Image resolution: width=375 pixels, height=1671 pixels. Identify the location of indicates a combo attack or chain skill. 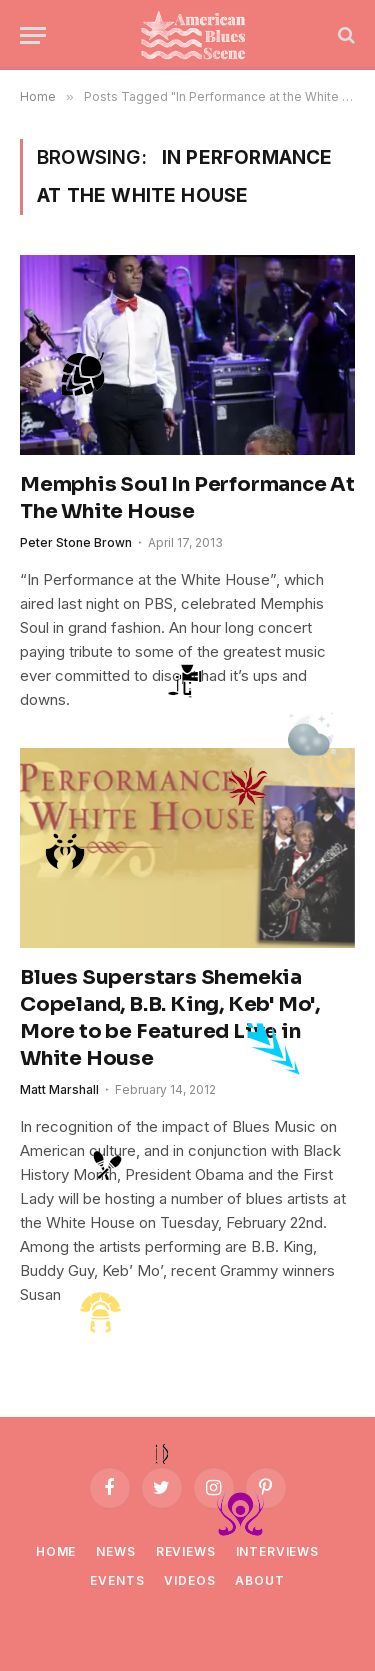
(274, 1049).